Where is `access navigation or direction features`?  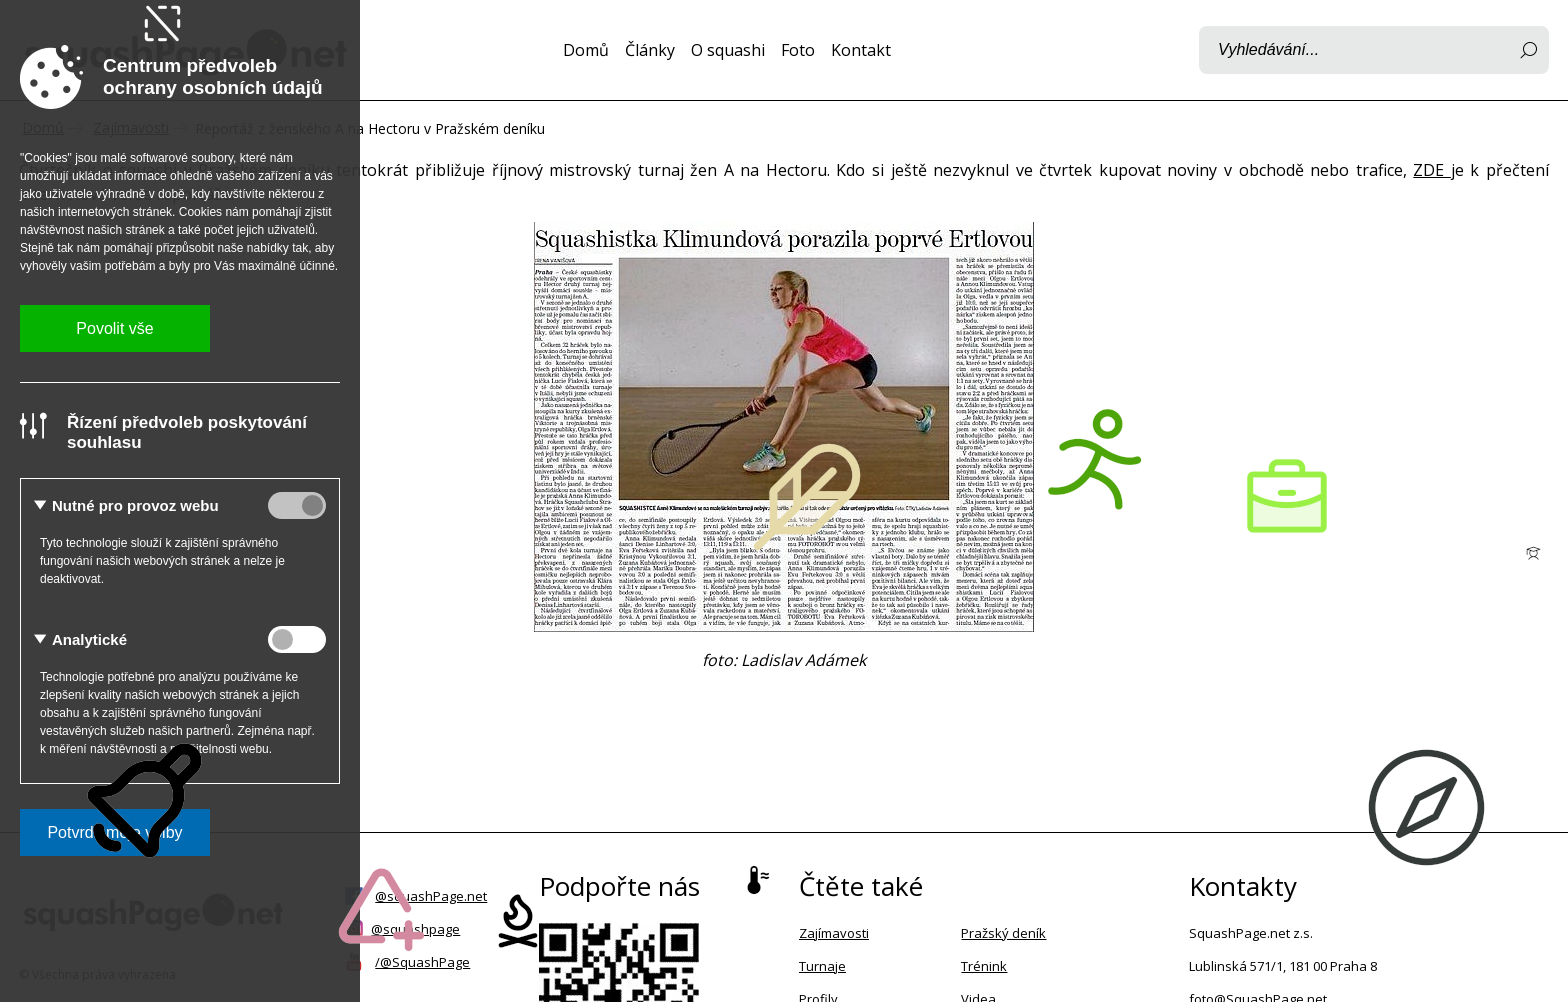 access navigation or direction features is located at coordinates (1426, 807).